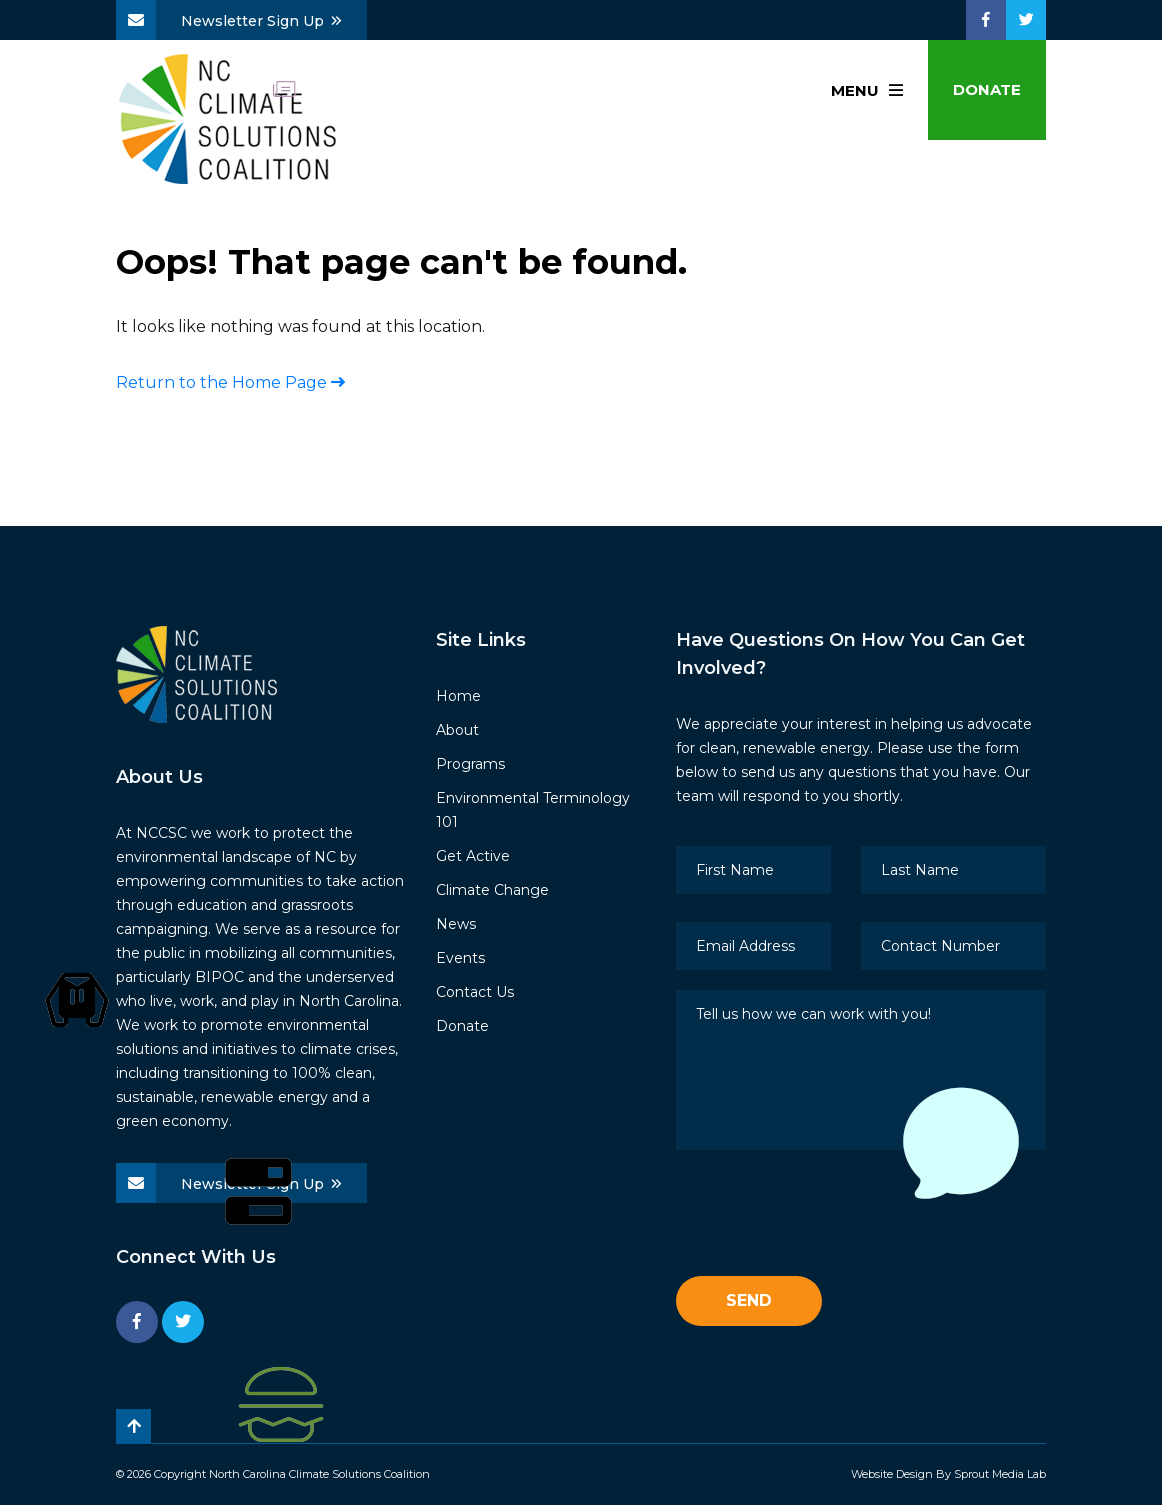  What do you see at coordinates (77, 1000) in the screenshot?
I see `browse clothing or apparel items` at bounding box center [77, 1000].